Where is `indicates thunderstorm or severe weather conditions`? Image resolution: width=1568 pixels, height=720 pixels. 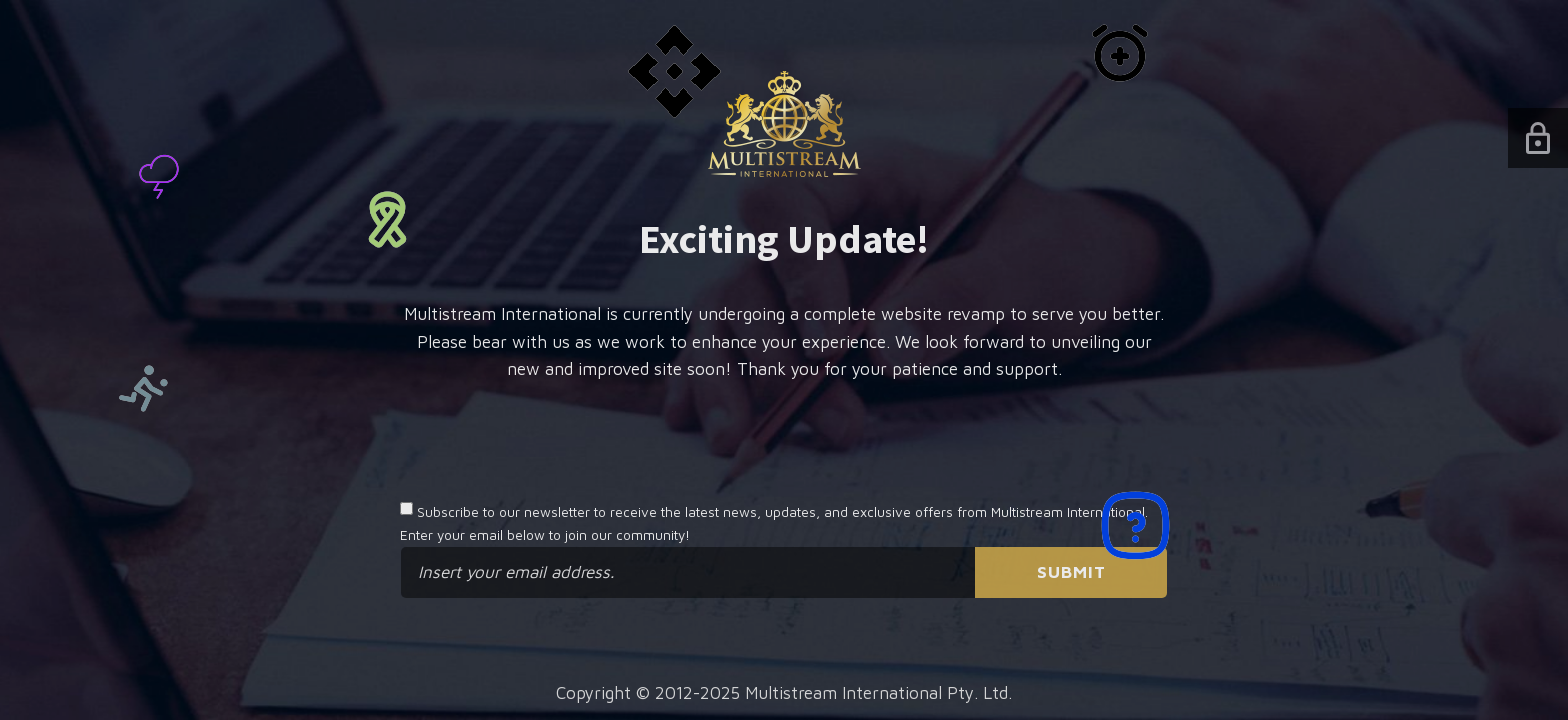 indicates thunderstorm or severe weather conditions is located at coordinates (159, 176).